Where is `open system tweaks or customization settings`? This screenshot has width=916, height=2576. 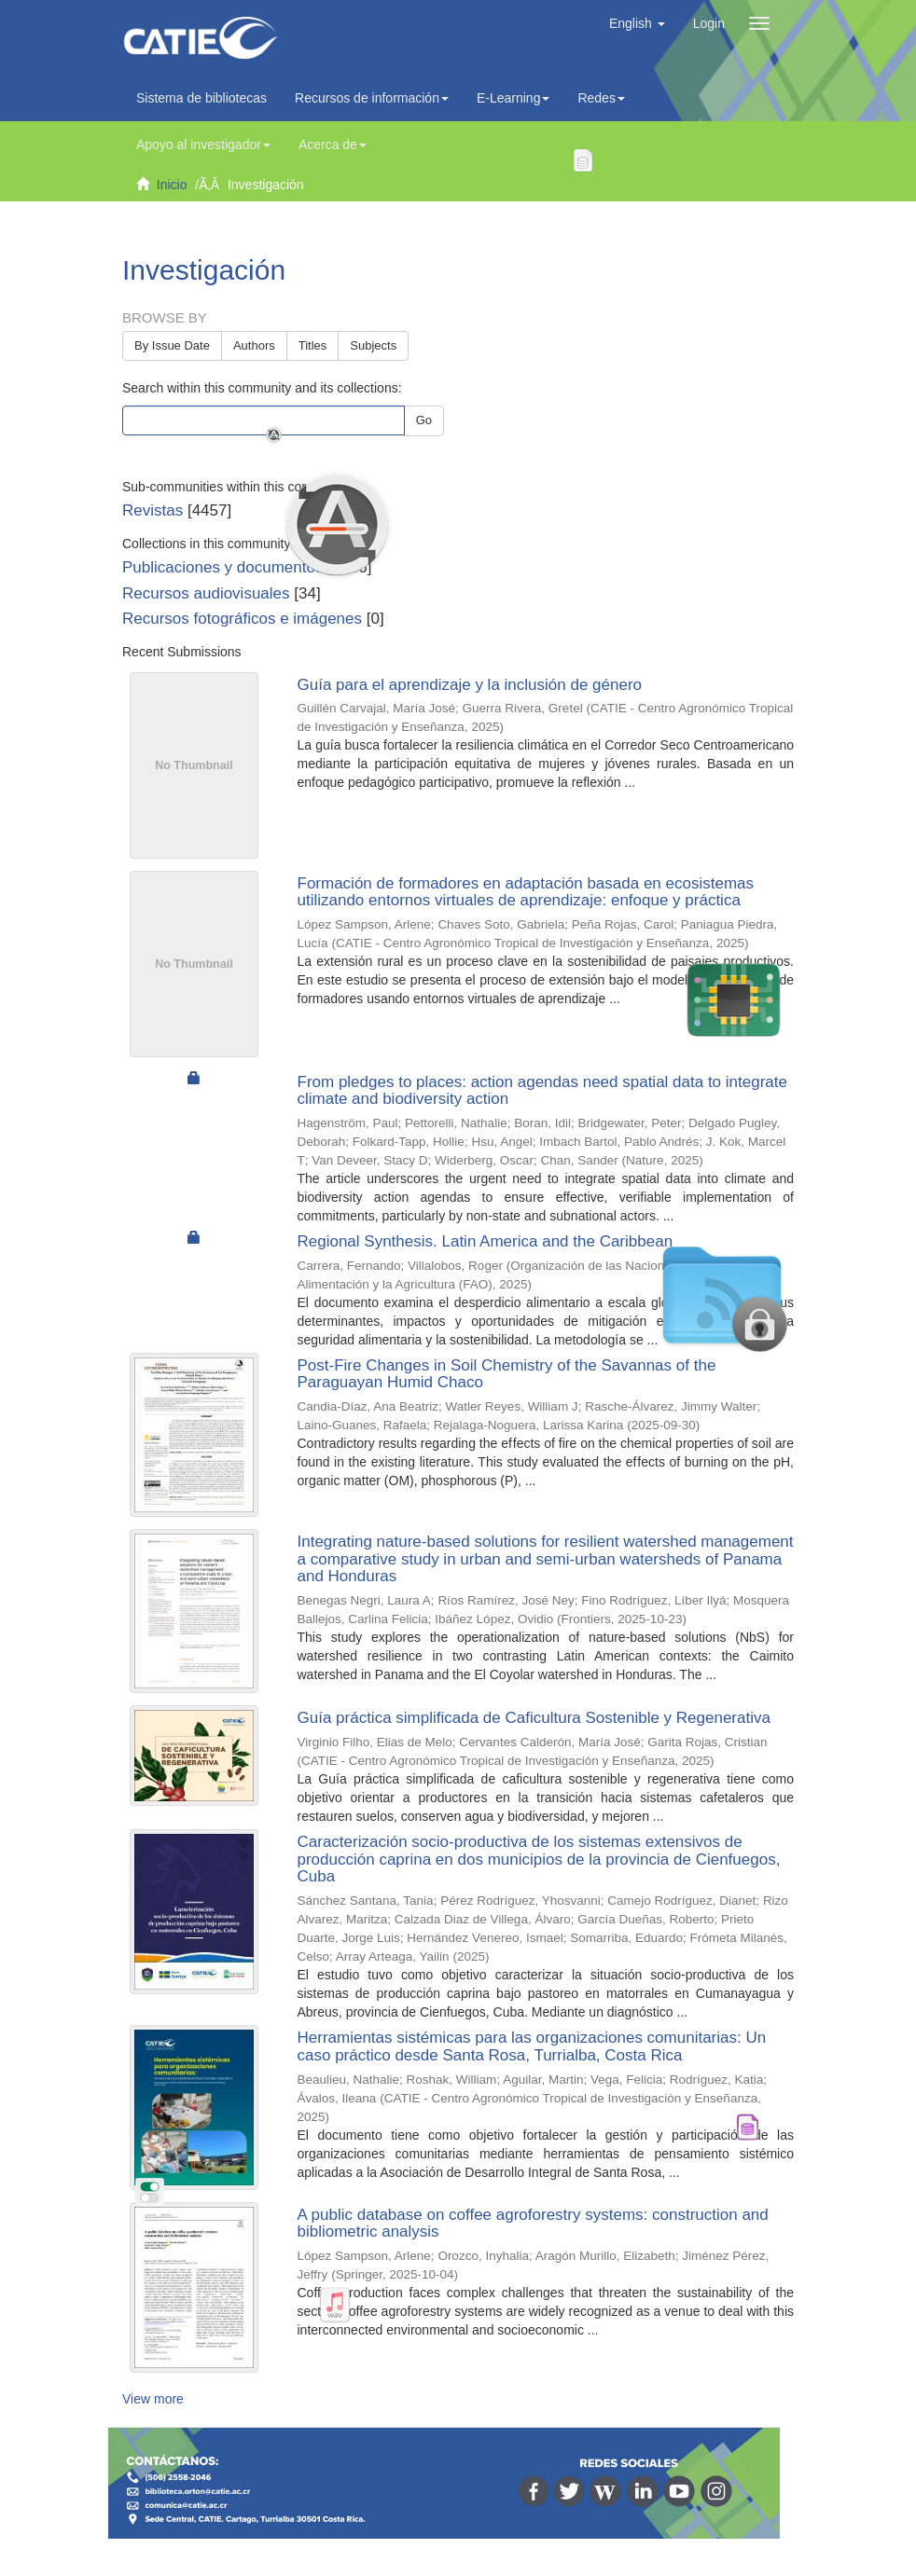
open system tweaks or customization settings is located at coordinates (149, 2192).